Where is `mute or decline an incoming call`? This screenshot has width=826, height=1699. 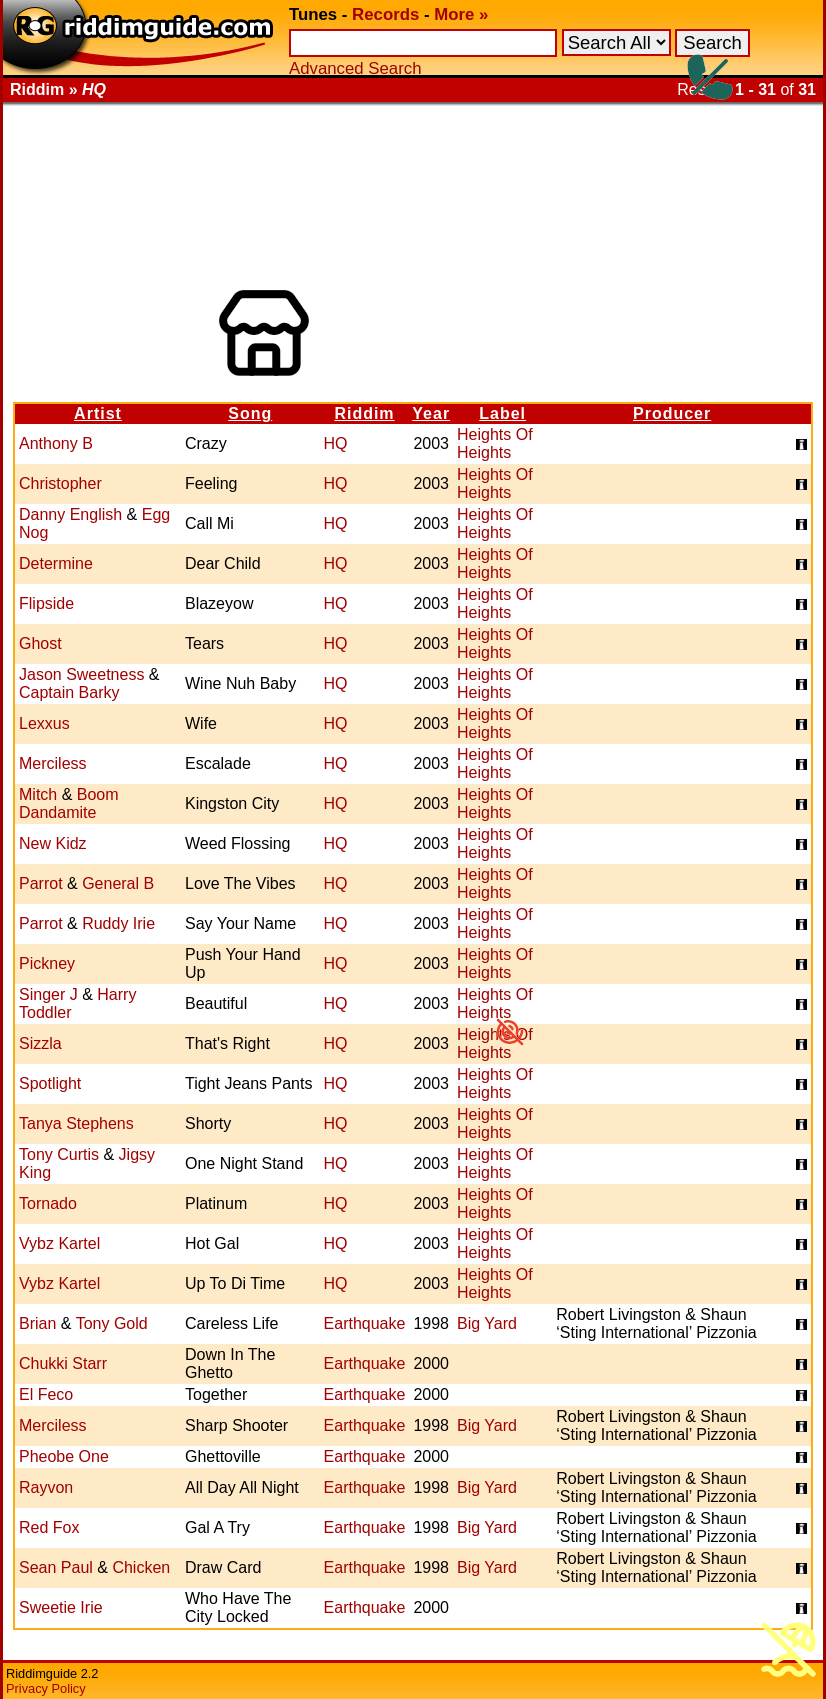 mute or decline an incoming call is located at coordinates (710, 77).